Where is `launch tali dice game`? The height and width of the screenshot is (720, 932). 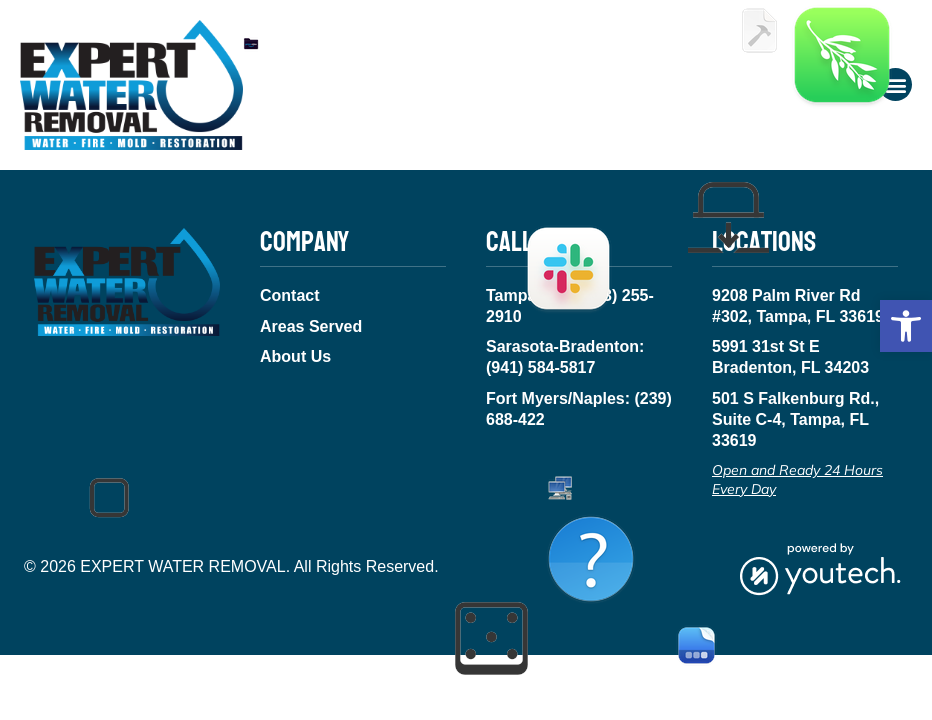 launch tali dice game is located at coordinates (491, 638).